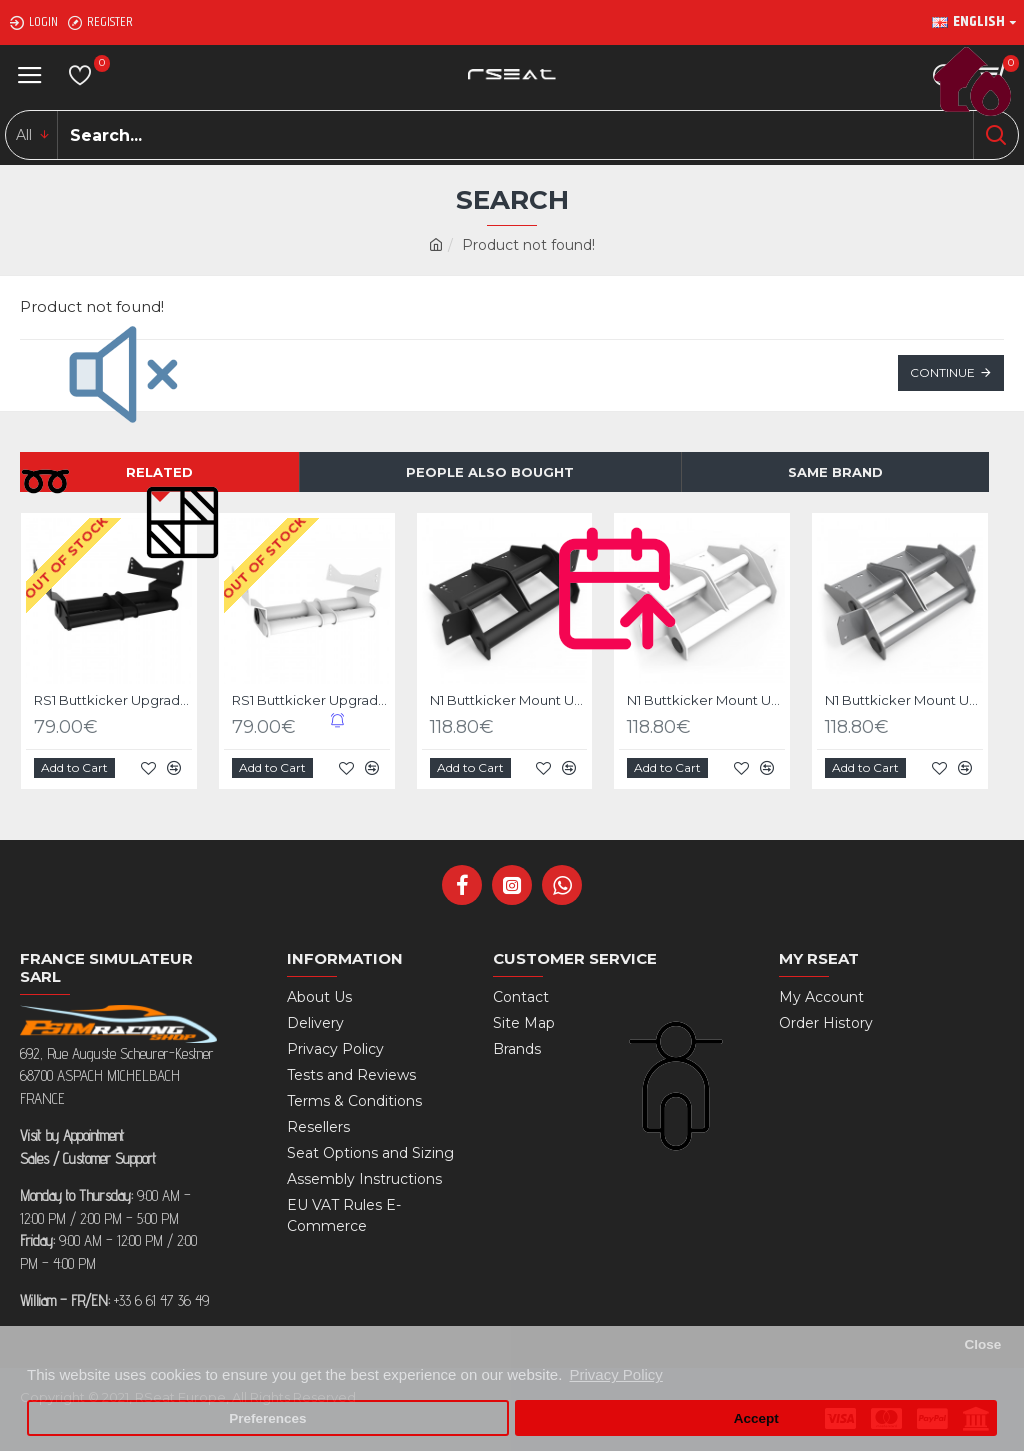 Image resolution: width=1024 pixels, height=1451 pixels. I want to click on voicemail indicator or notification, so click(45, 481).